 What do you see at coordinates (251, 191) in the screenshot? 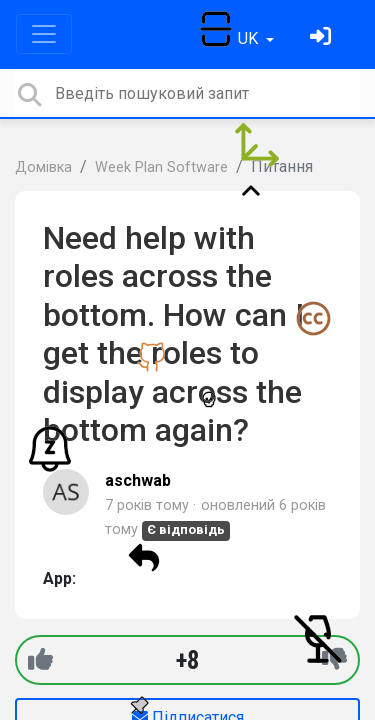
I see `collapse an expanded section` at bounding box center [251, 191].